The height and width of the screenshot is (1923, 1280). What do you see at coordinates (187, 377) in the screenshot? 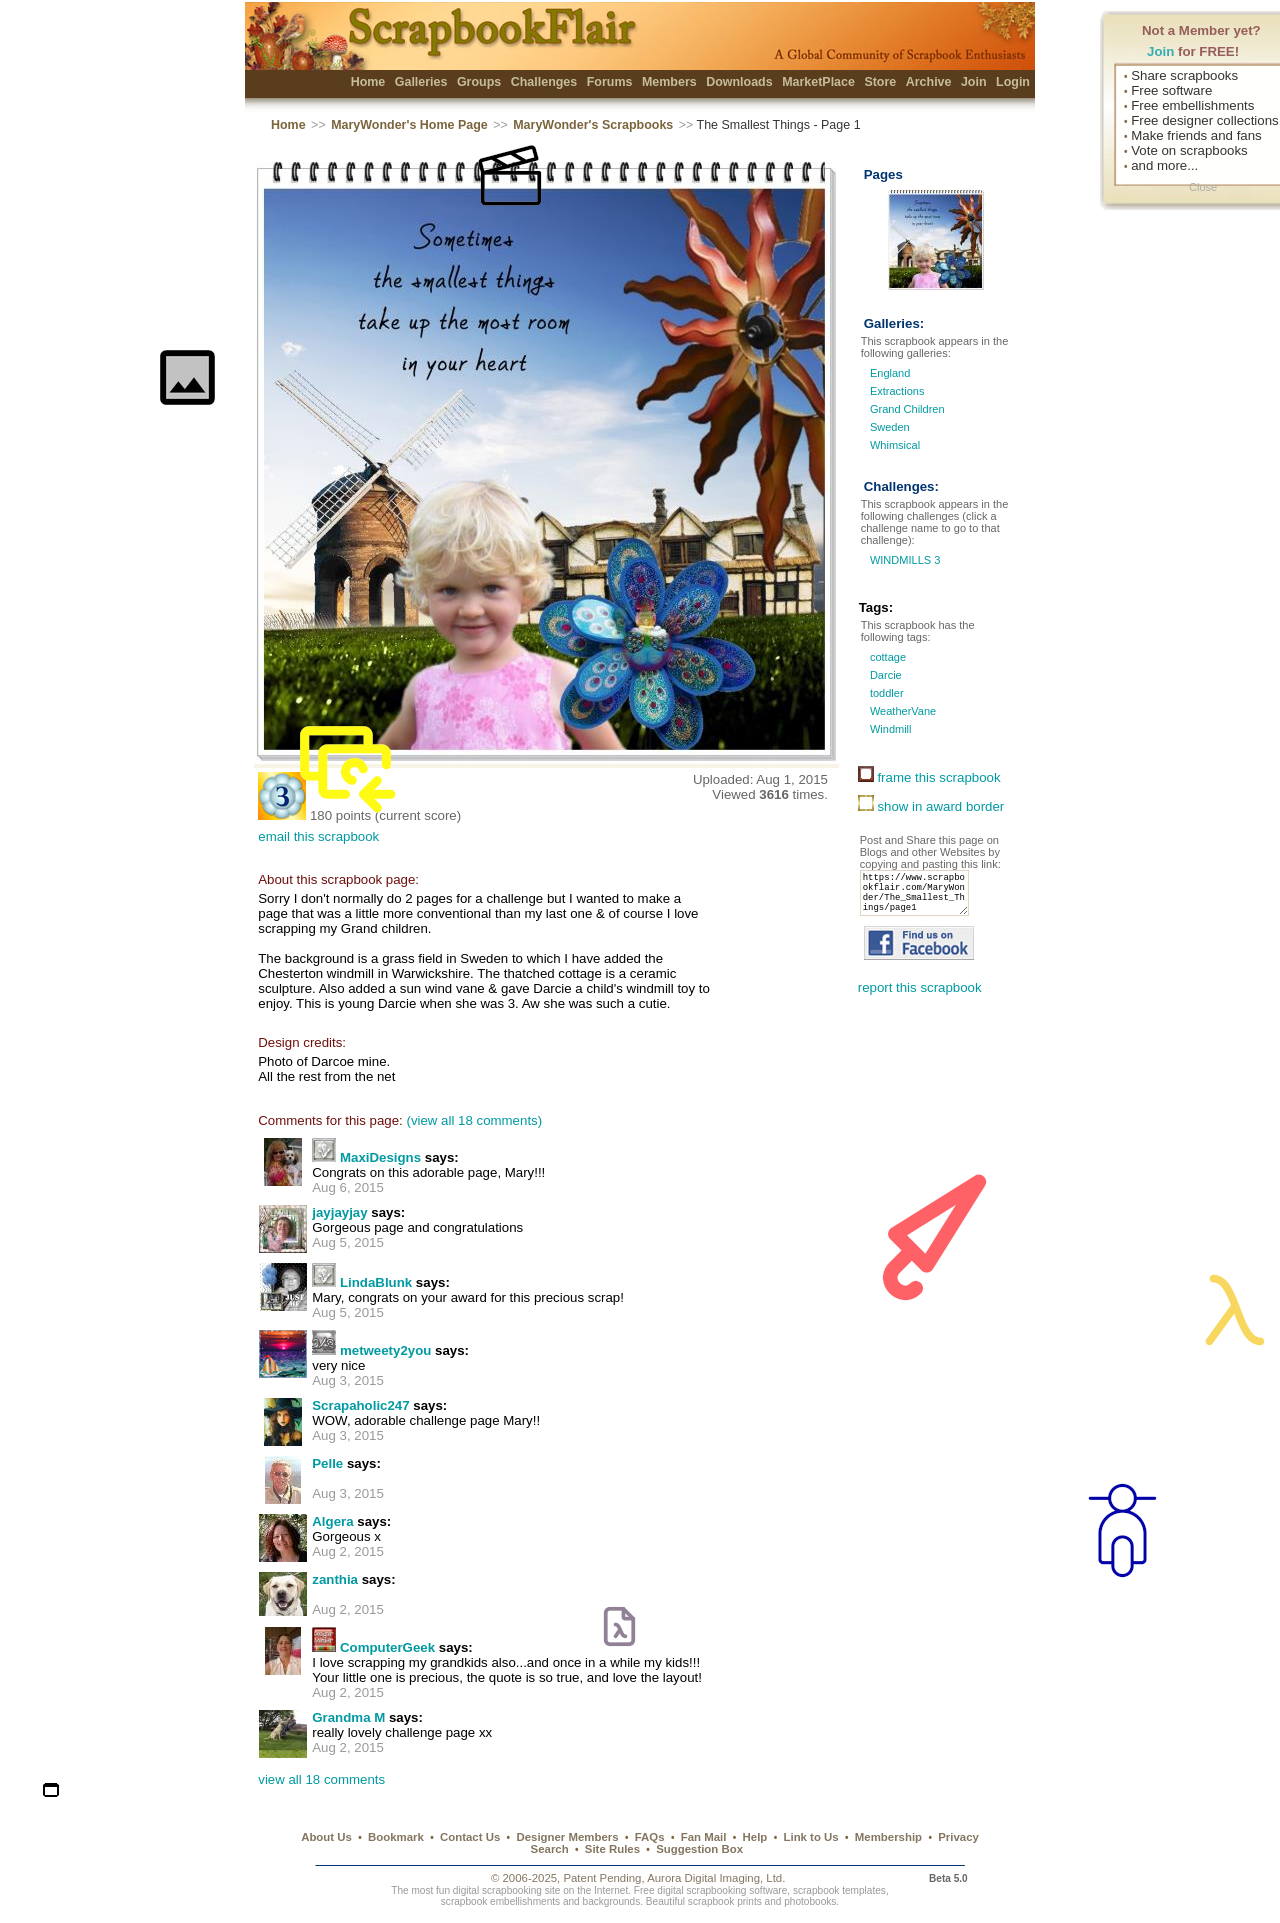
I see `view image or photo` at bounding box center [187, 377].